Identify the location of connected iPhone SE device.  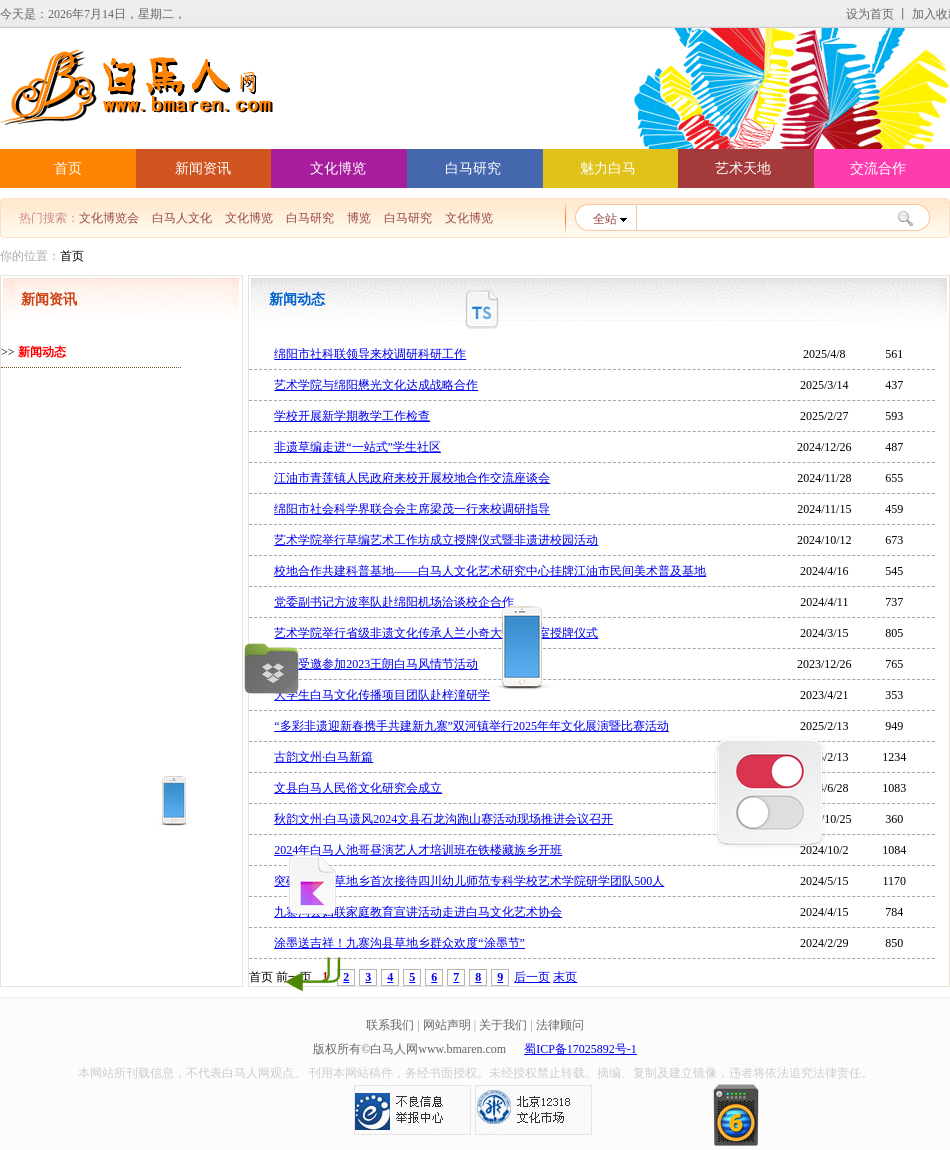
(174, 801).